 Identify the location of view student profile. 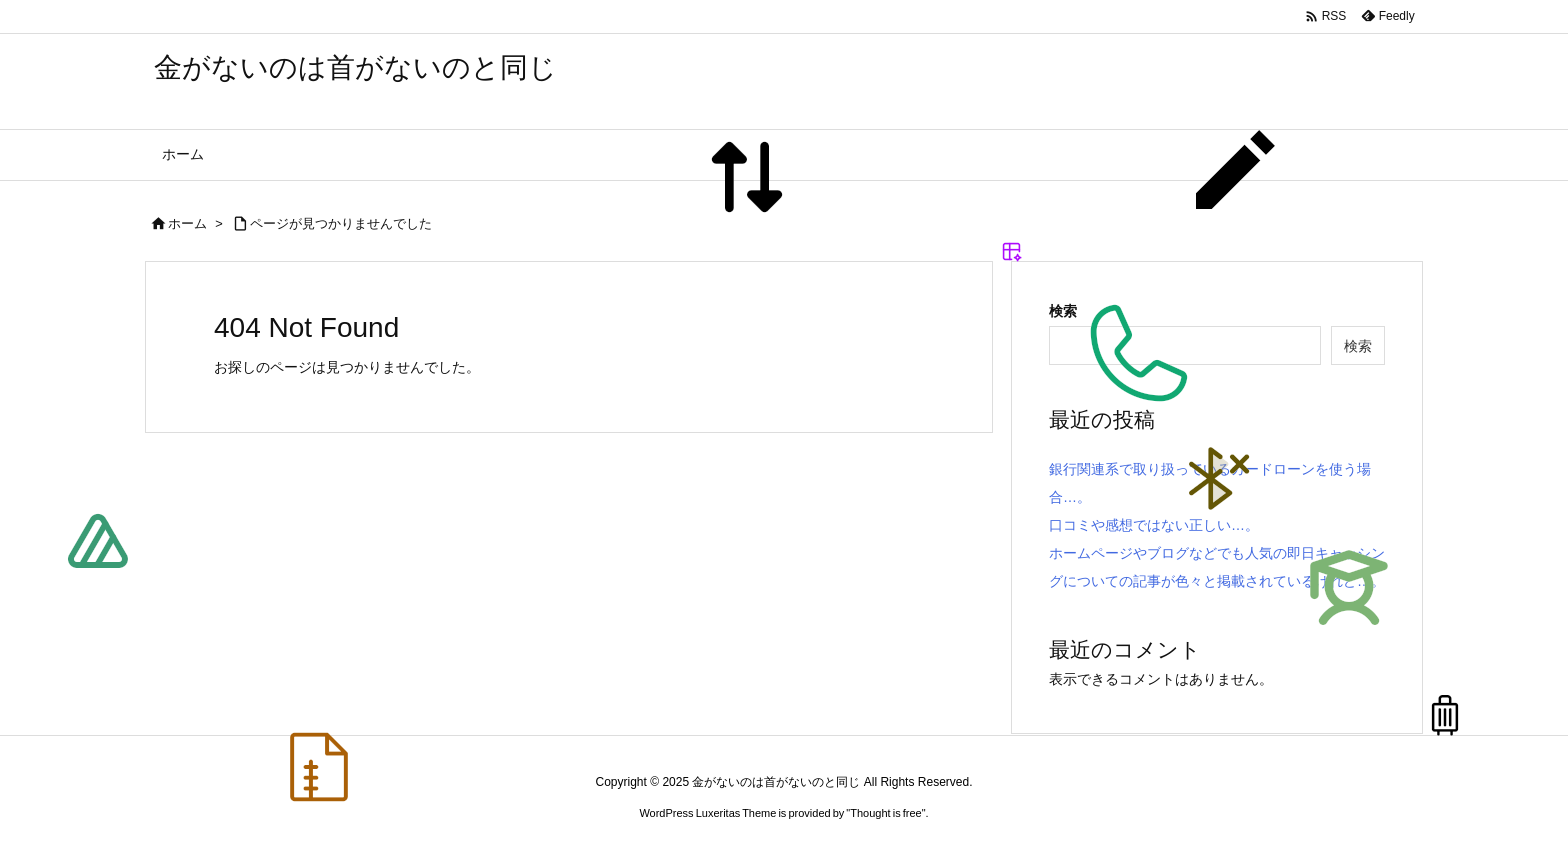
(1349, 589).